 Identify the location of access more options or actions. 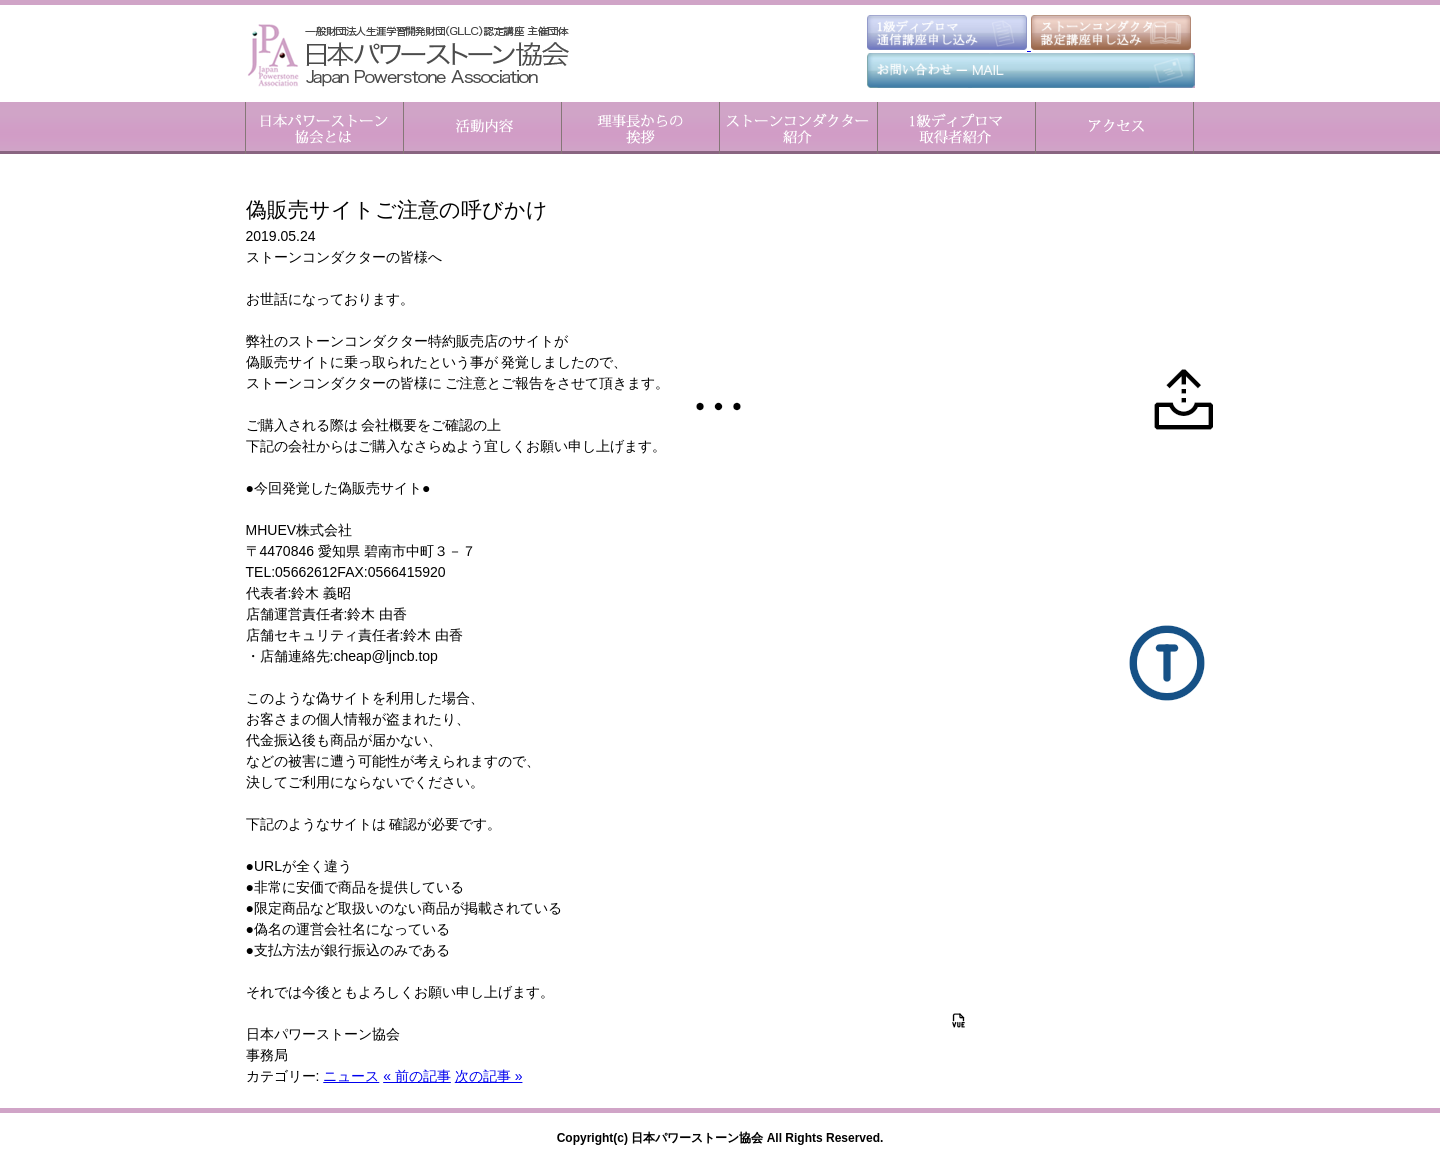
(718, 406).